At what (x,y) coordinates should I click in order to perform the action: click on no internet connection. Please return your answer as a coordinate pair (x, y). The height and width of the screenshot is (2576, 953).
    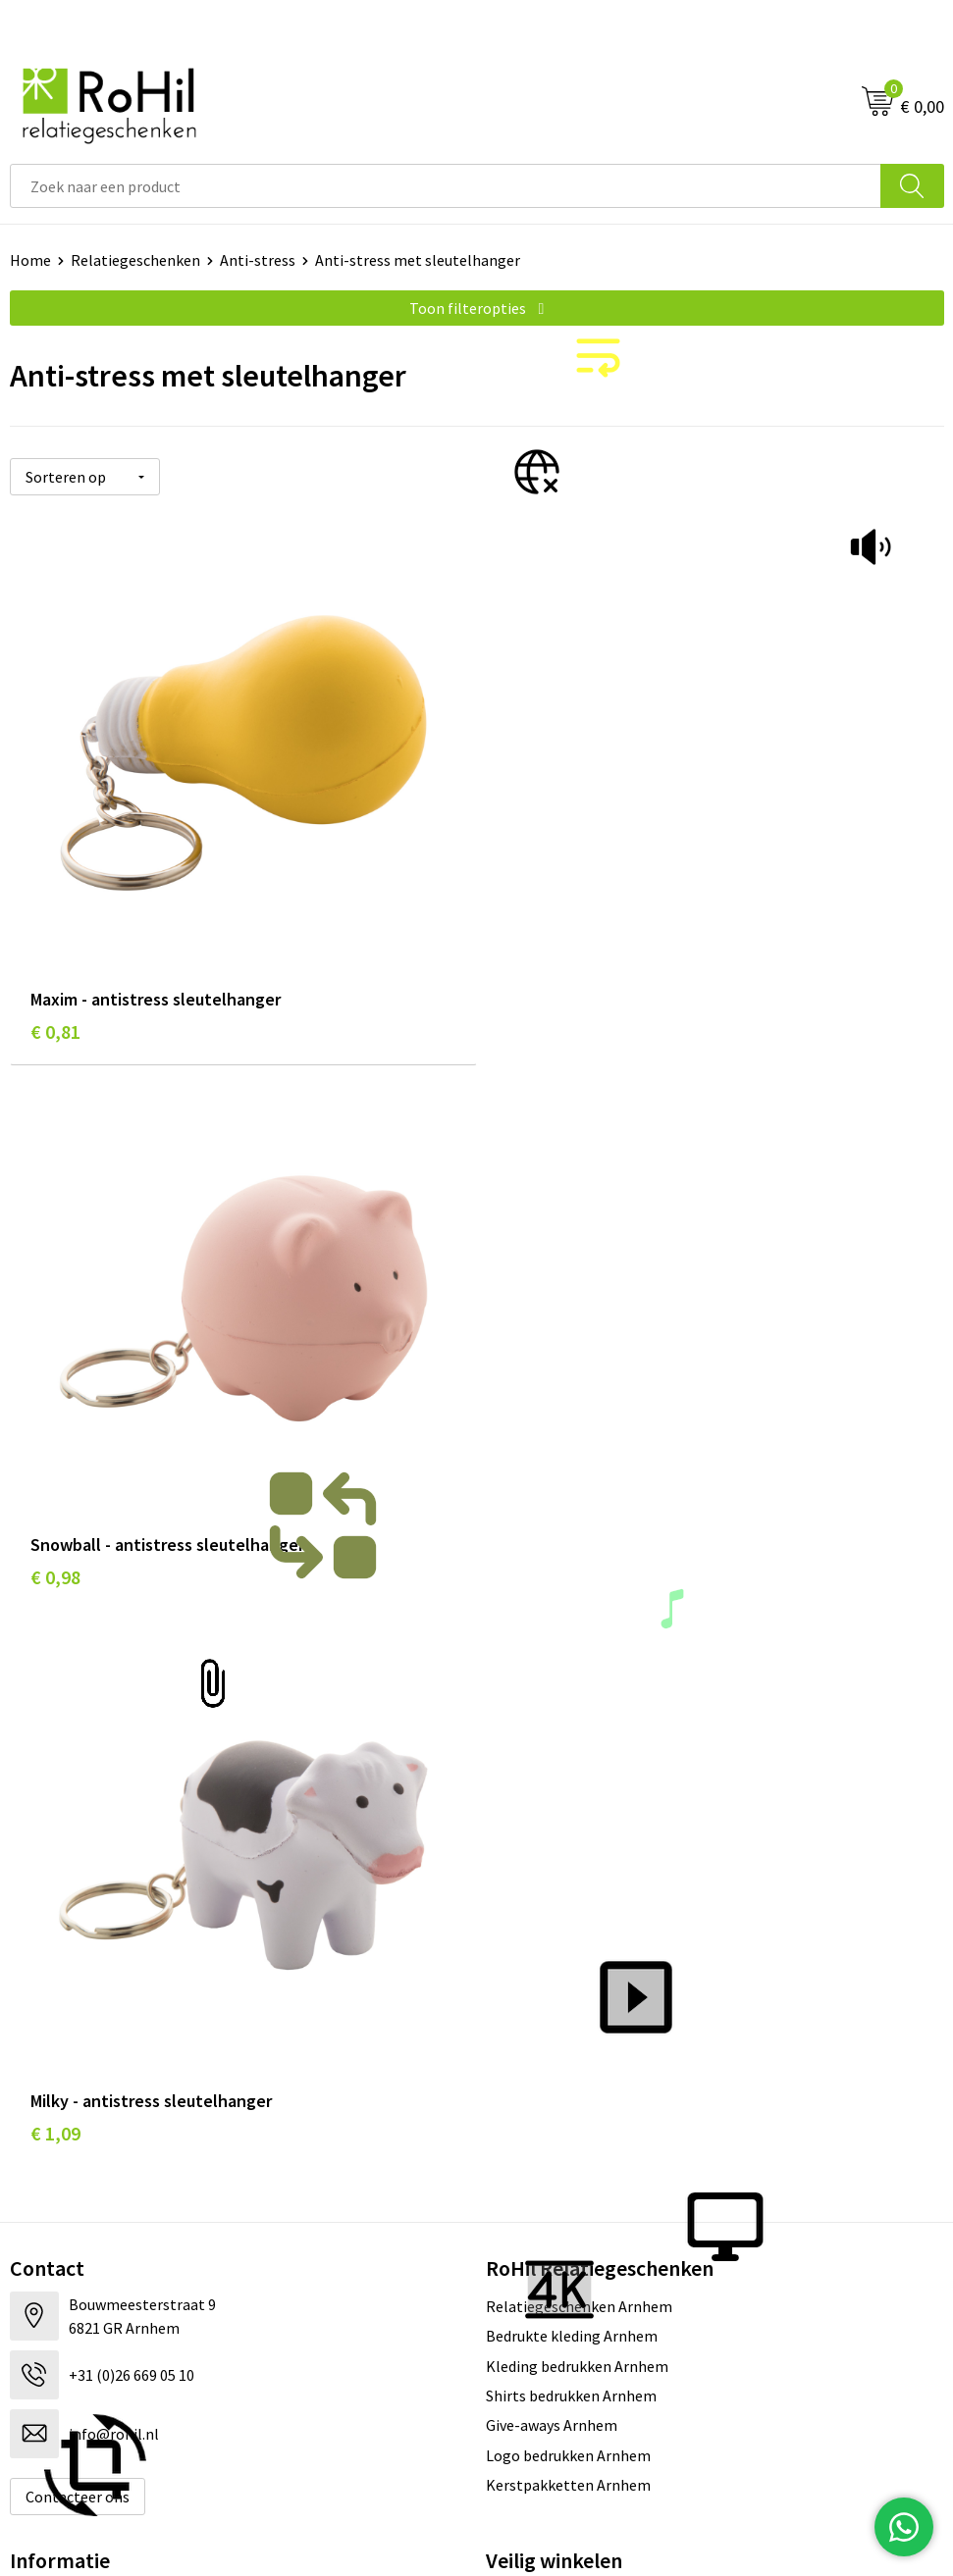
    Looking at the image, I should click on (537, 472).